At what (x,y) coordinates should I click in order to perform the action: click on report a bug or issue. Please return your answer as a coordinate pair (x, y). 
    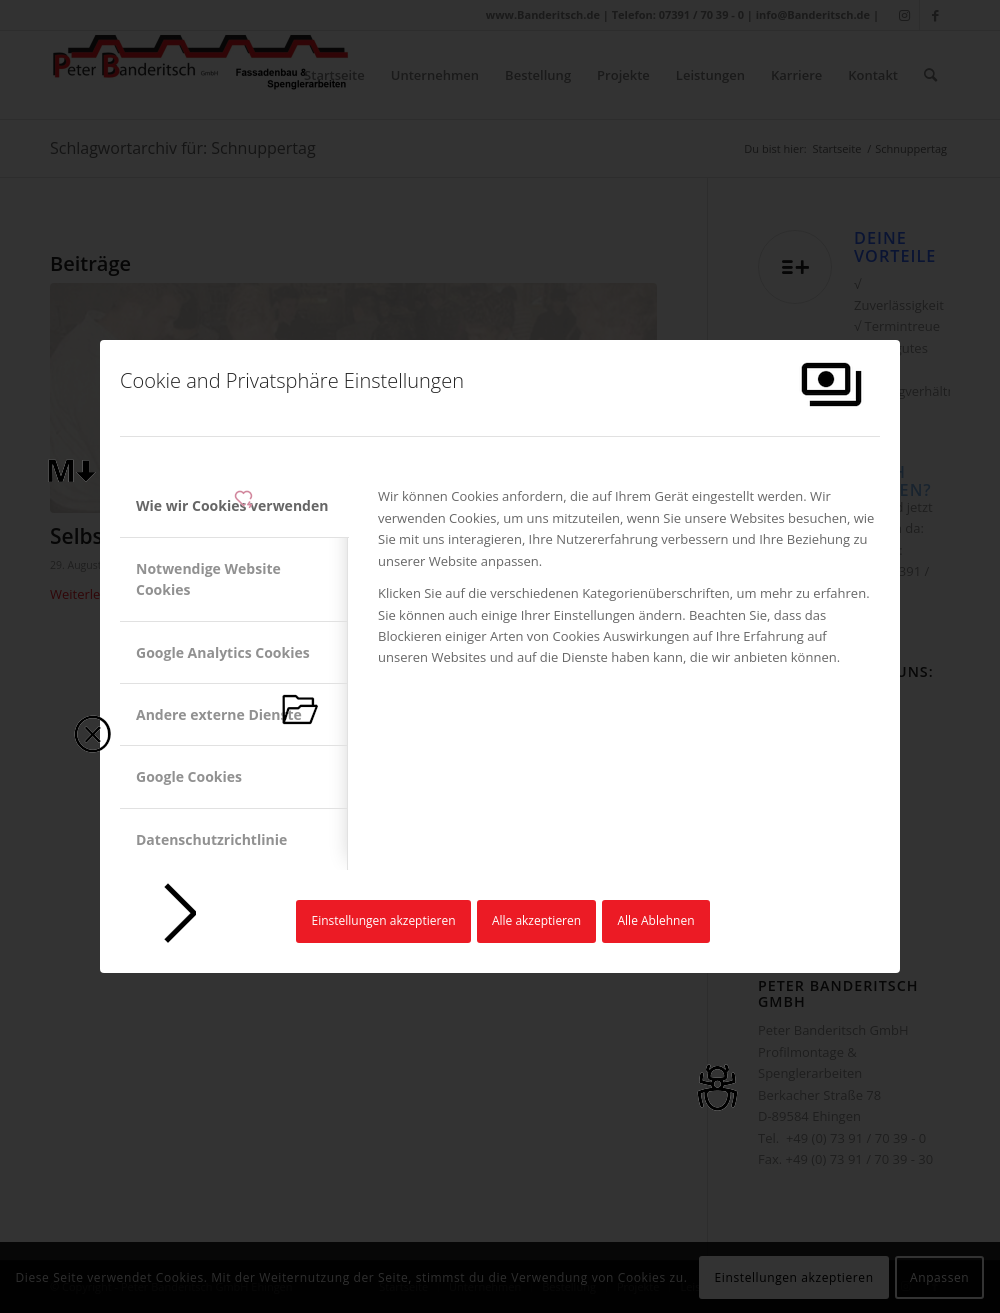
    Looking at the image, I should click on (717, 1087).